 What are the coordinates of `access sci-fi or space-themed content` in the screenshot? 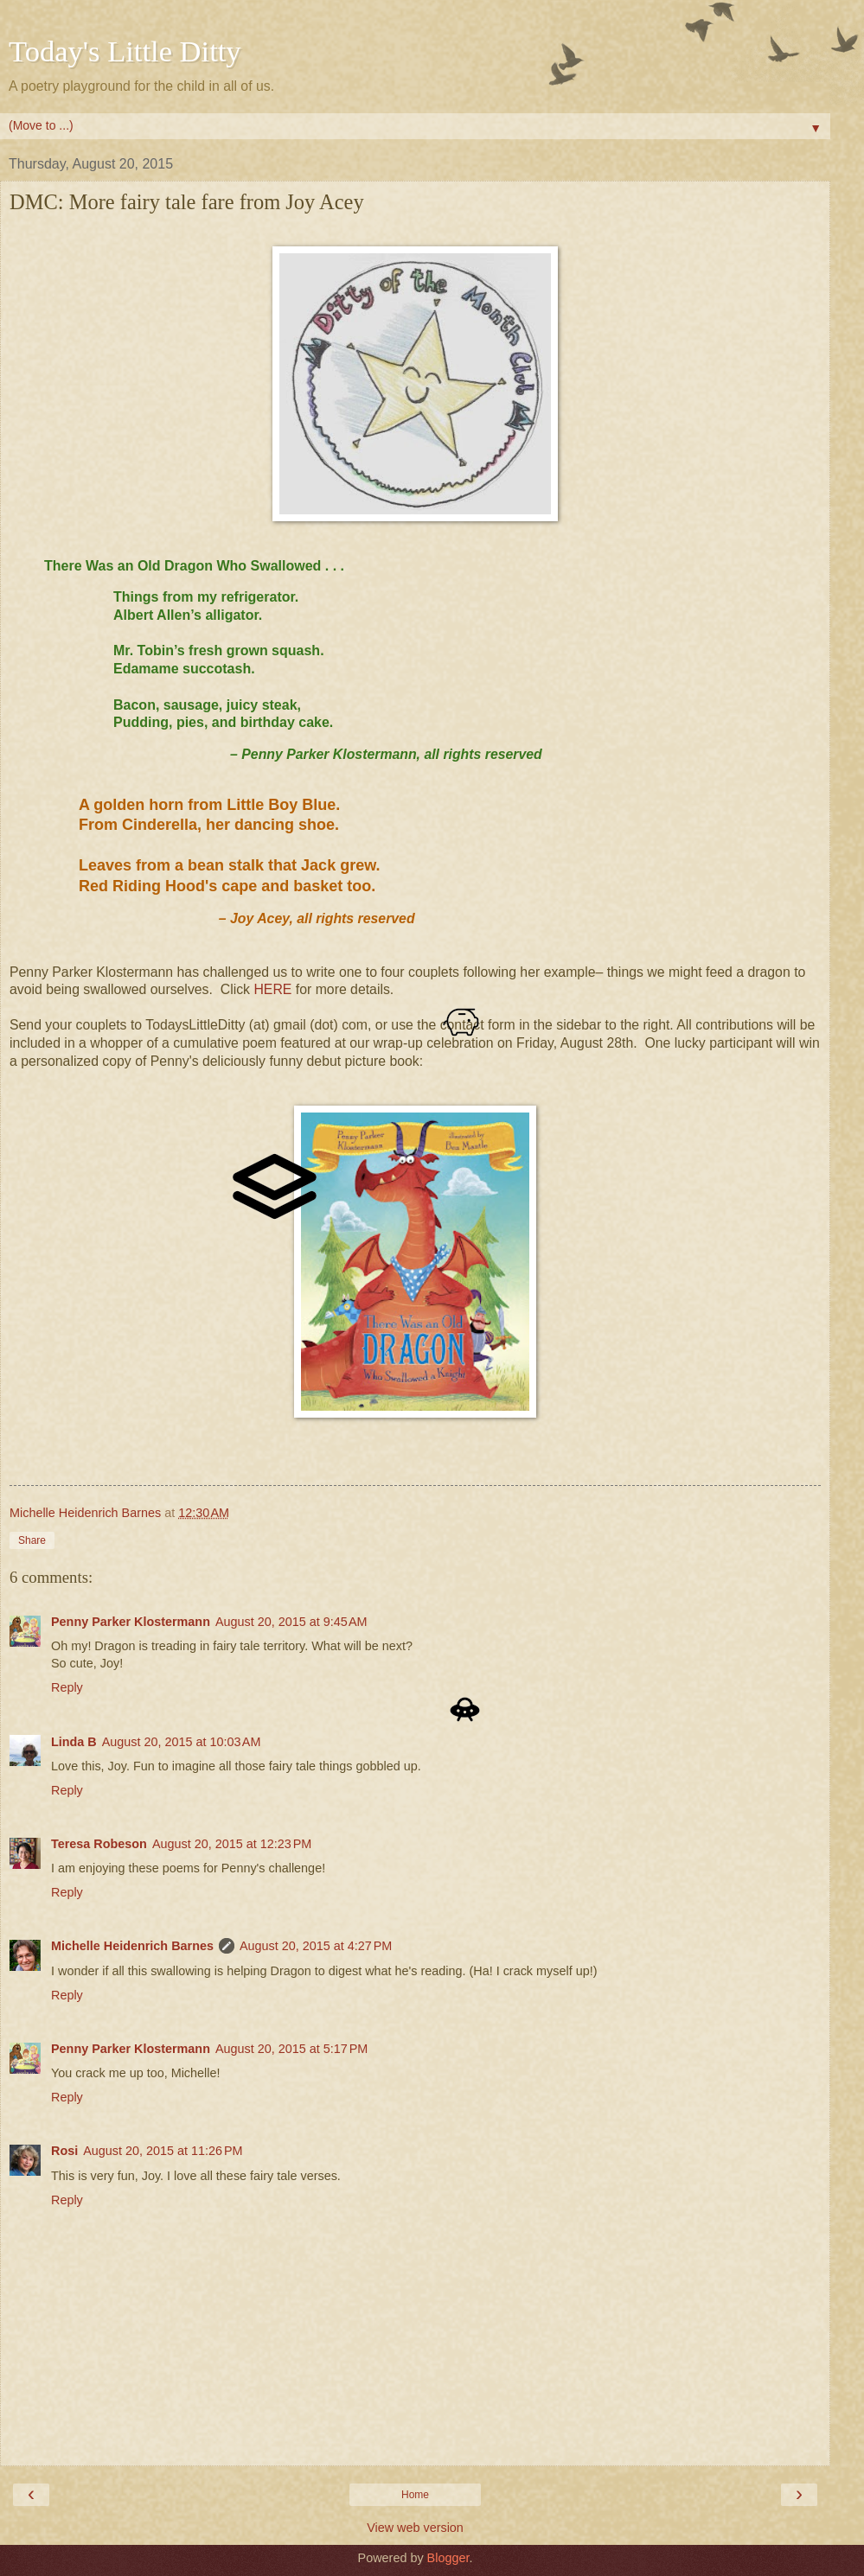 It's located at (464, 1709).